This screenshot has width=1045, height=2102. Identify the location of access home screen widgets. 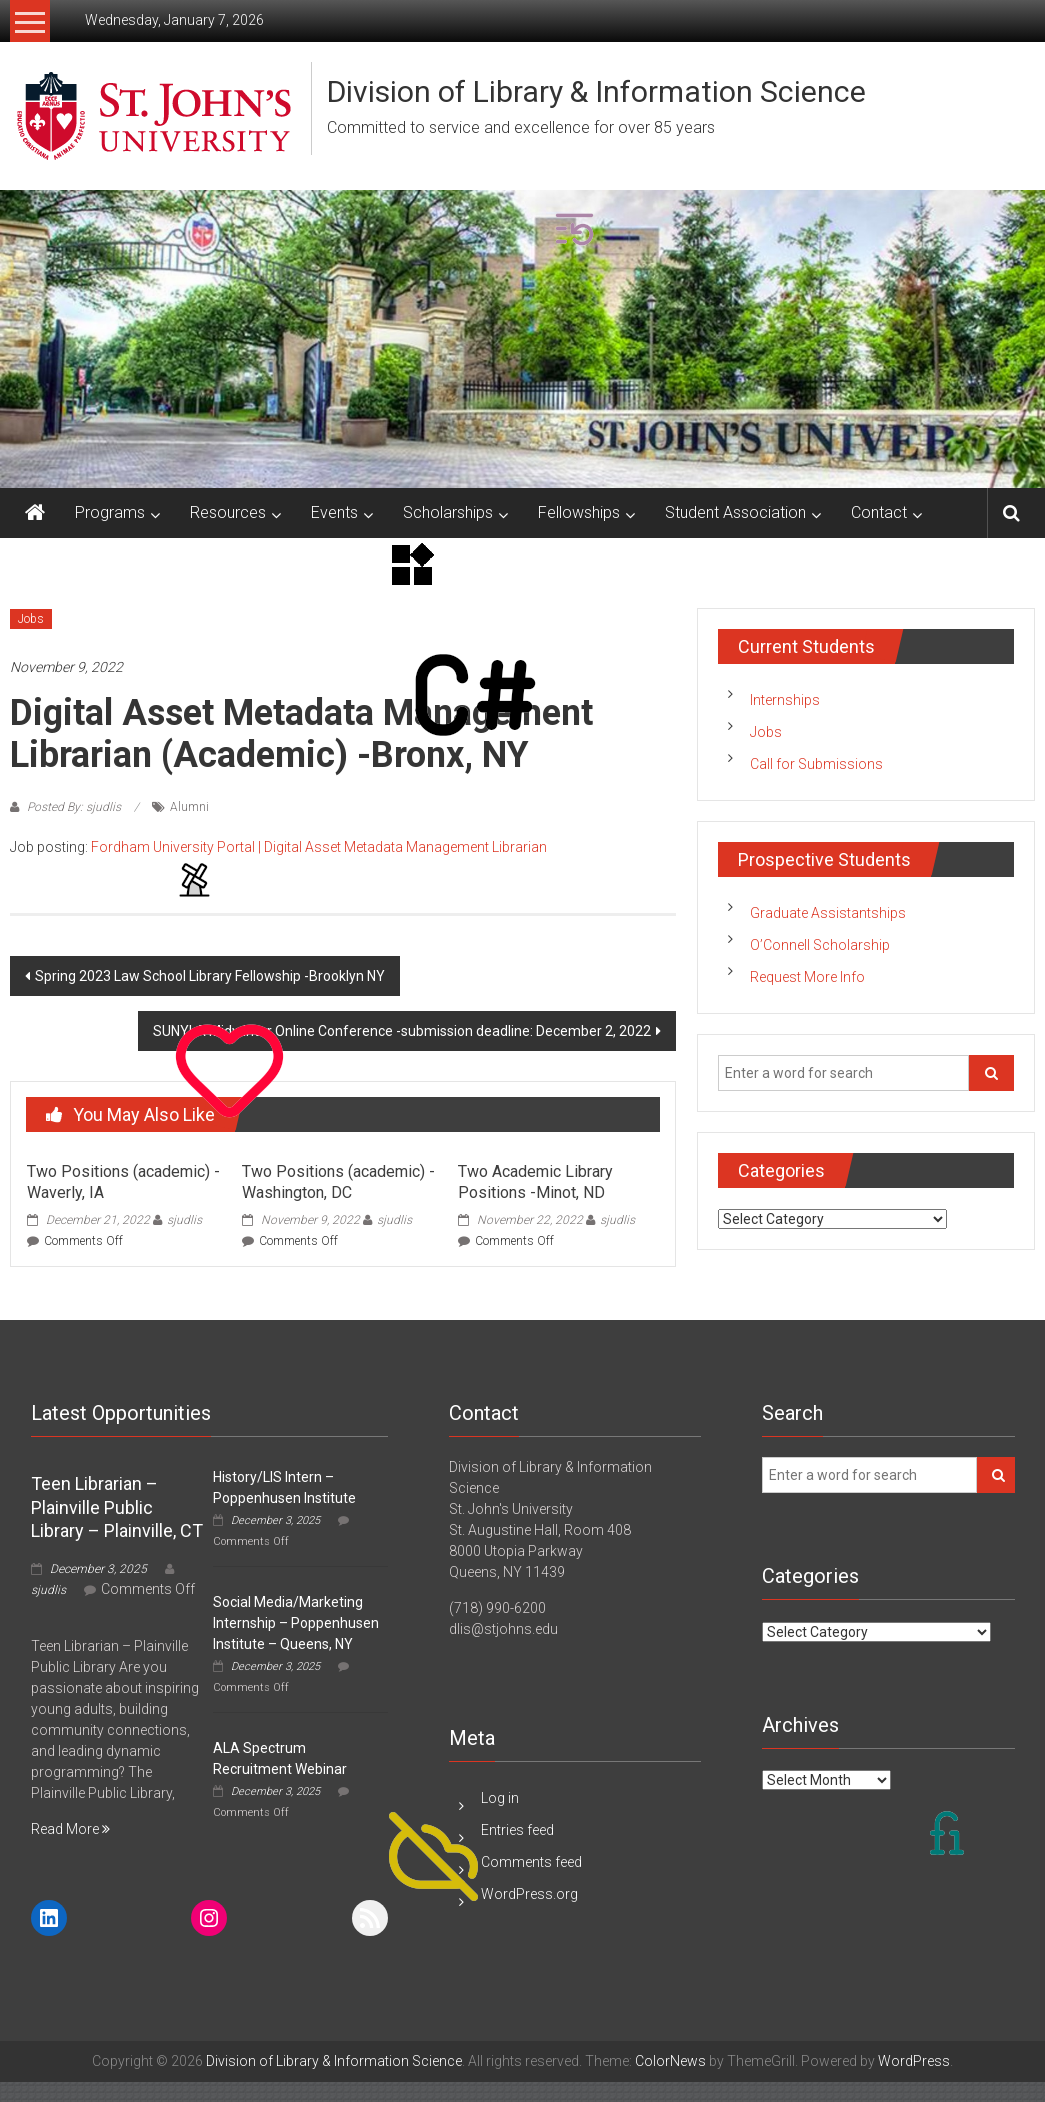
(412, 565).